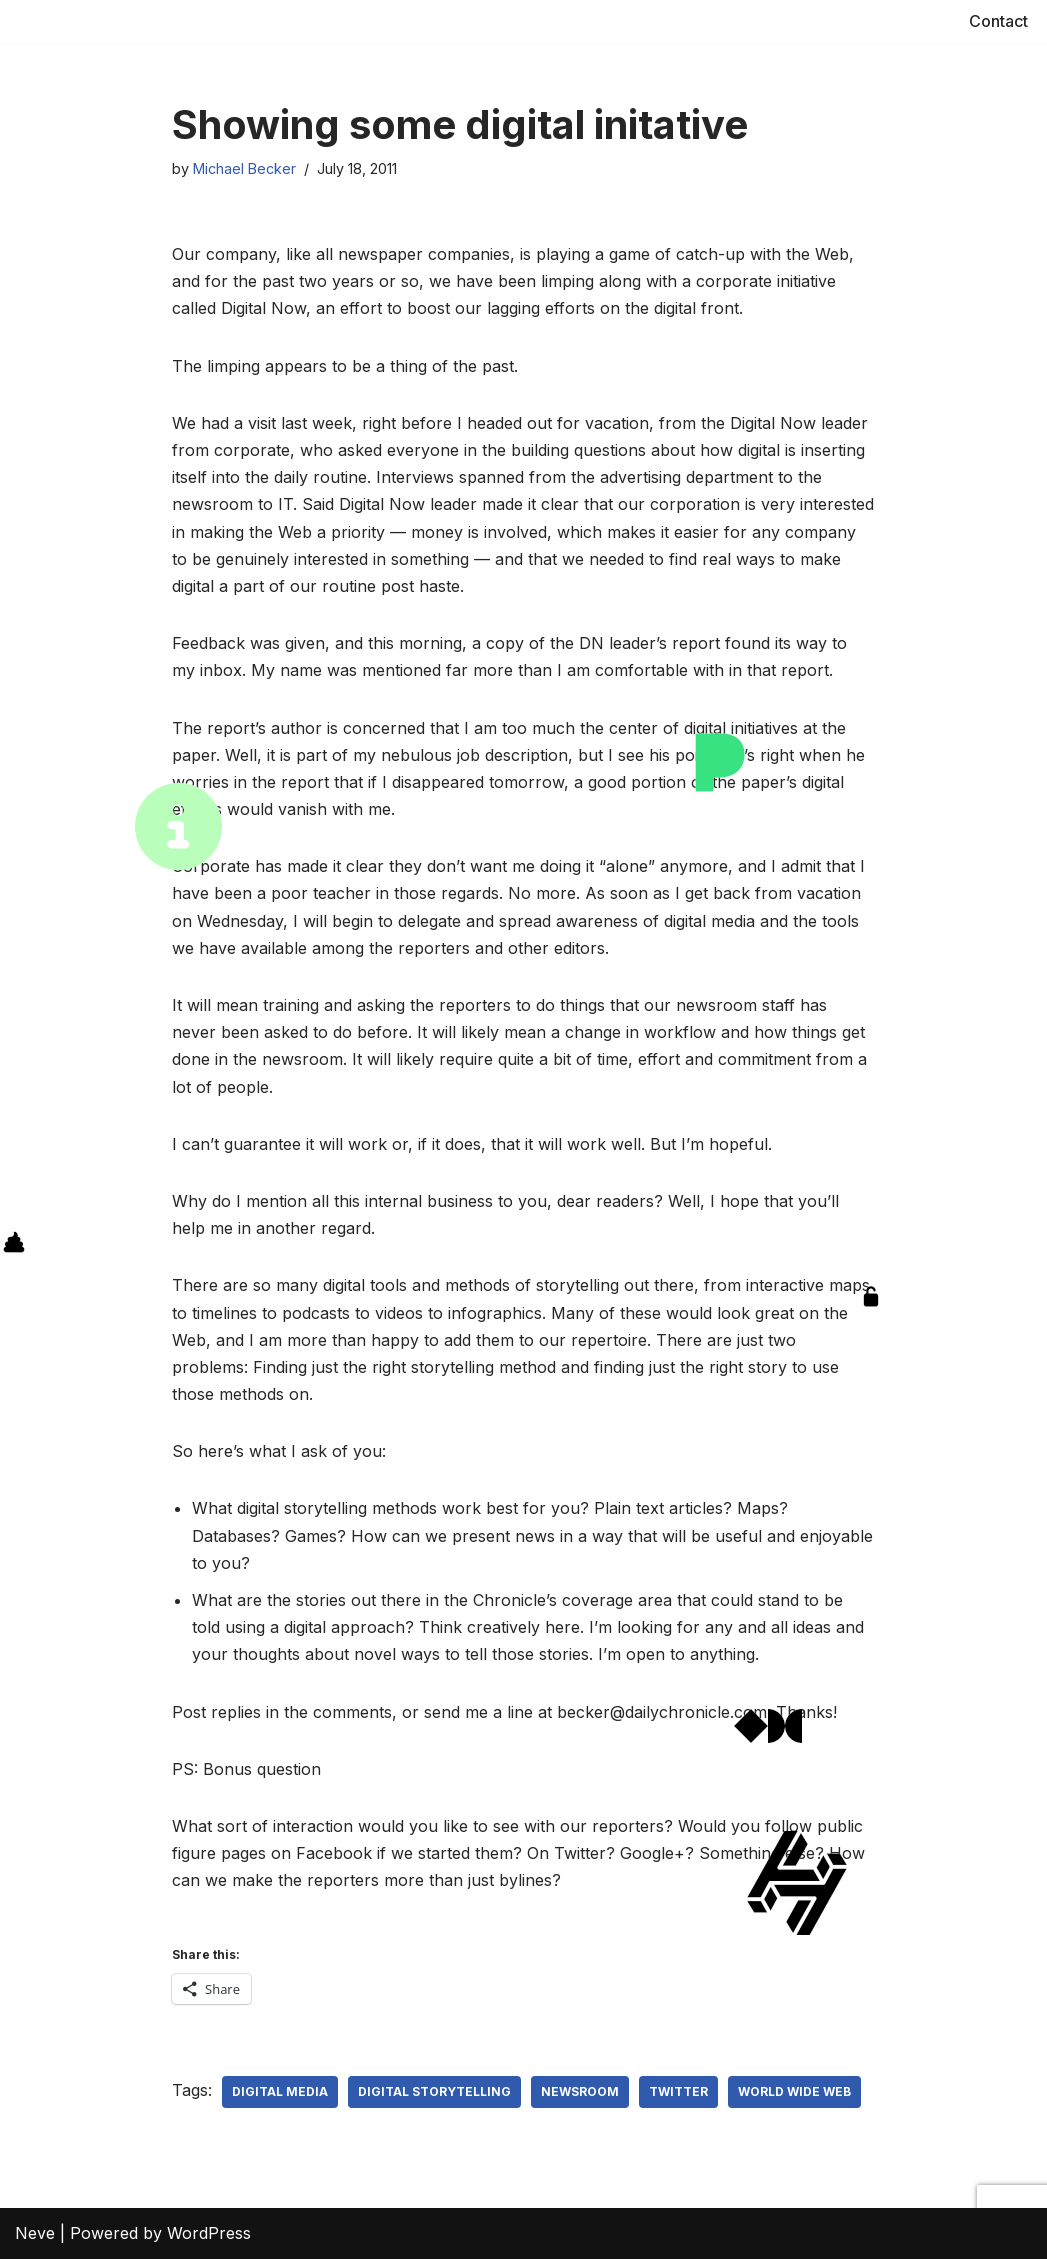  What do you see at coordinates (797, 1883) in the screenshot?
I see `handshake protocol logo` at bounding box center [797, 1883].